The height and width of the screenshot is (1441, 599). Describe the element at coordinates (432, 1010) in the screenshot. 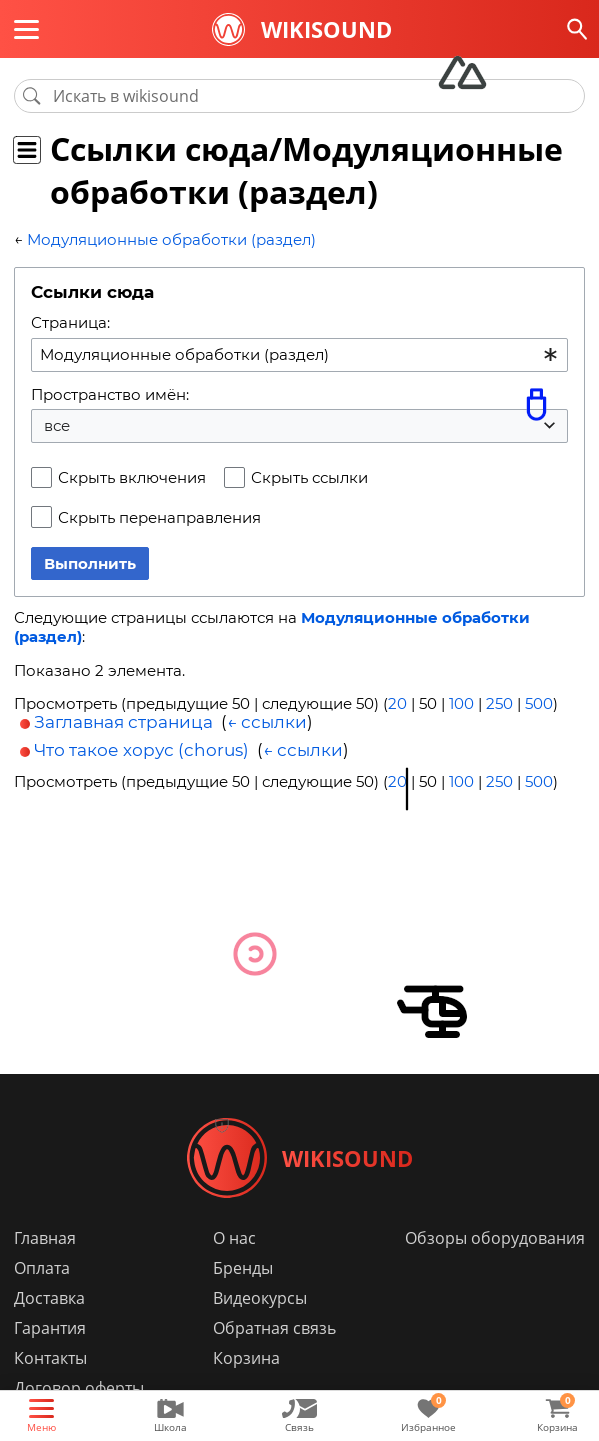

I see `access helicopter or aerial transport options` at that location.